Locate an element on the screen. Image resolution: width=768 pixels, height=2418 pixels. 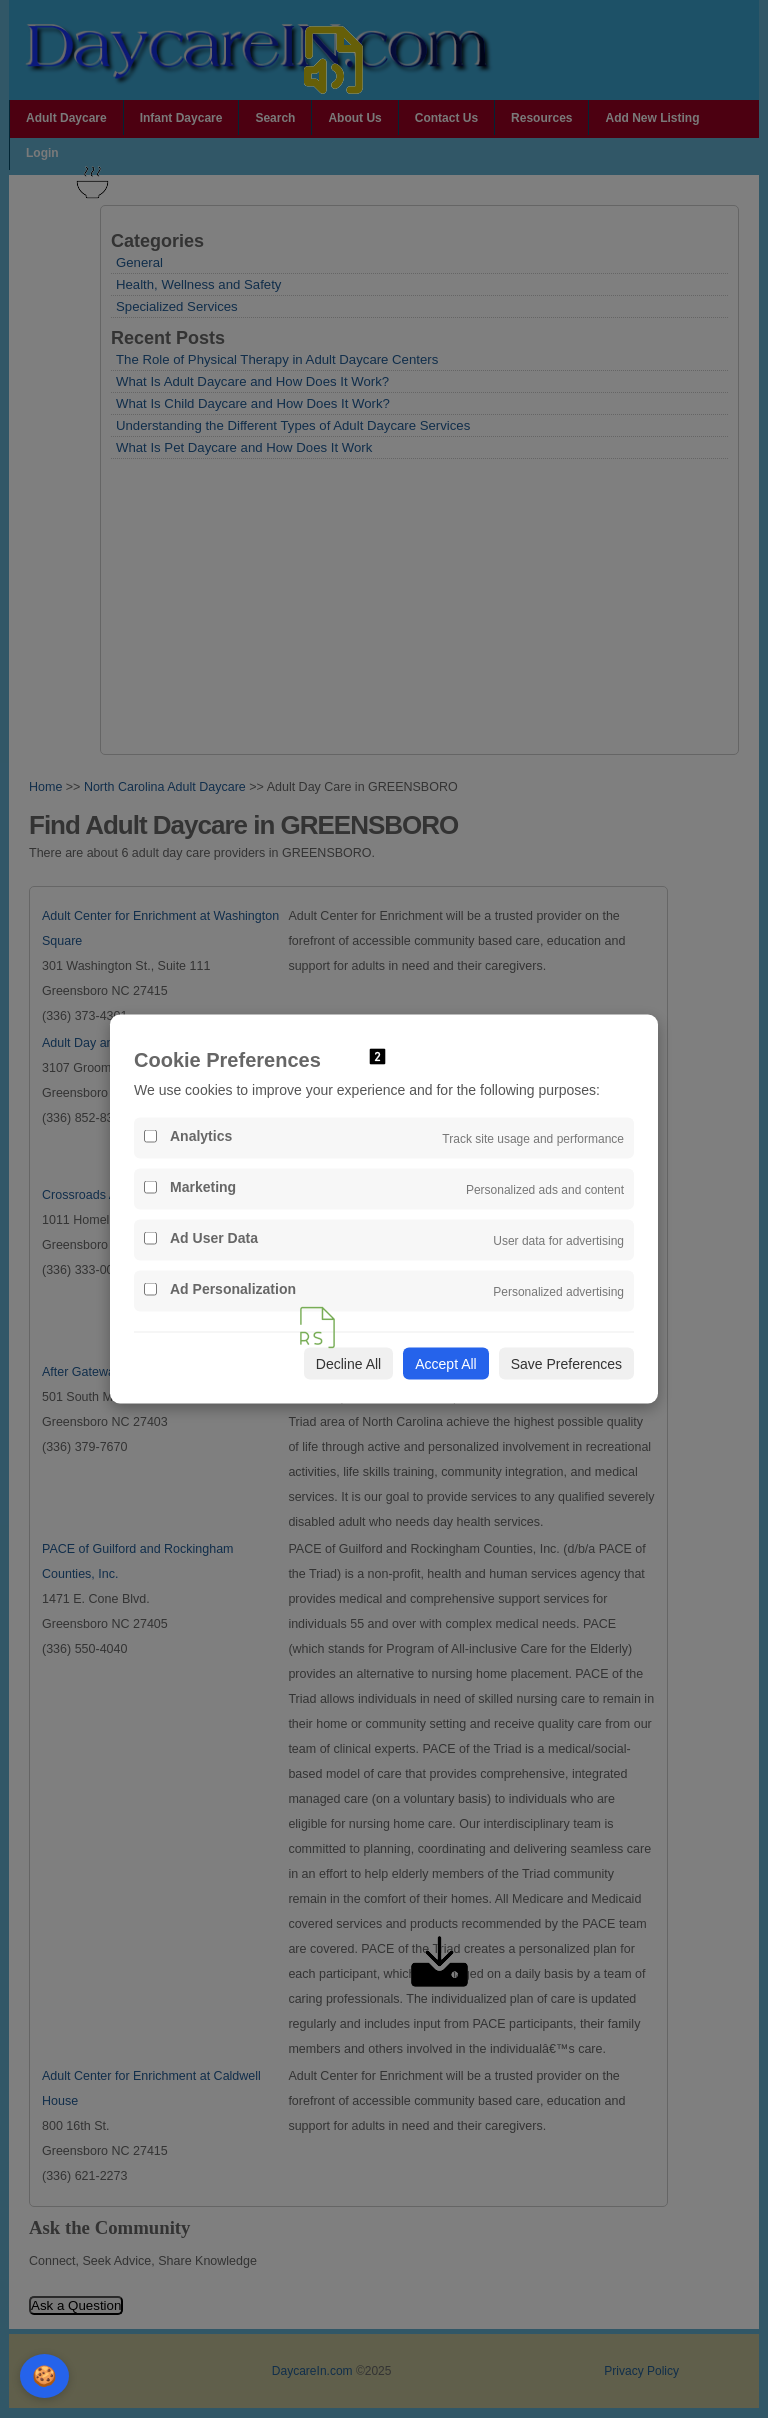
view hot food or soup options is located at coordinates (92, 182).